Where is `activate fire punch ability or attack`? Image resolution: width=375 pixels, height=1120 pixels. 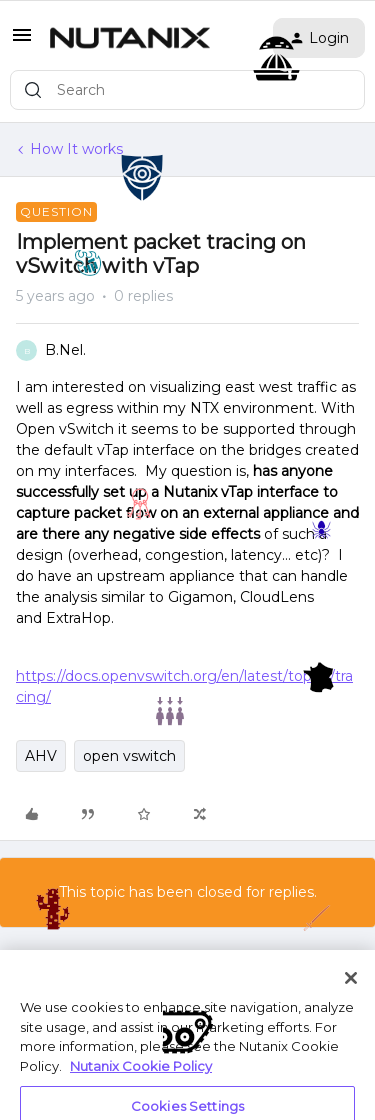 activate fire punch ability or attack is located at coordinates (88, 263).